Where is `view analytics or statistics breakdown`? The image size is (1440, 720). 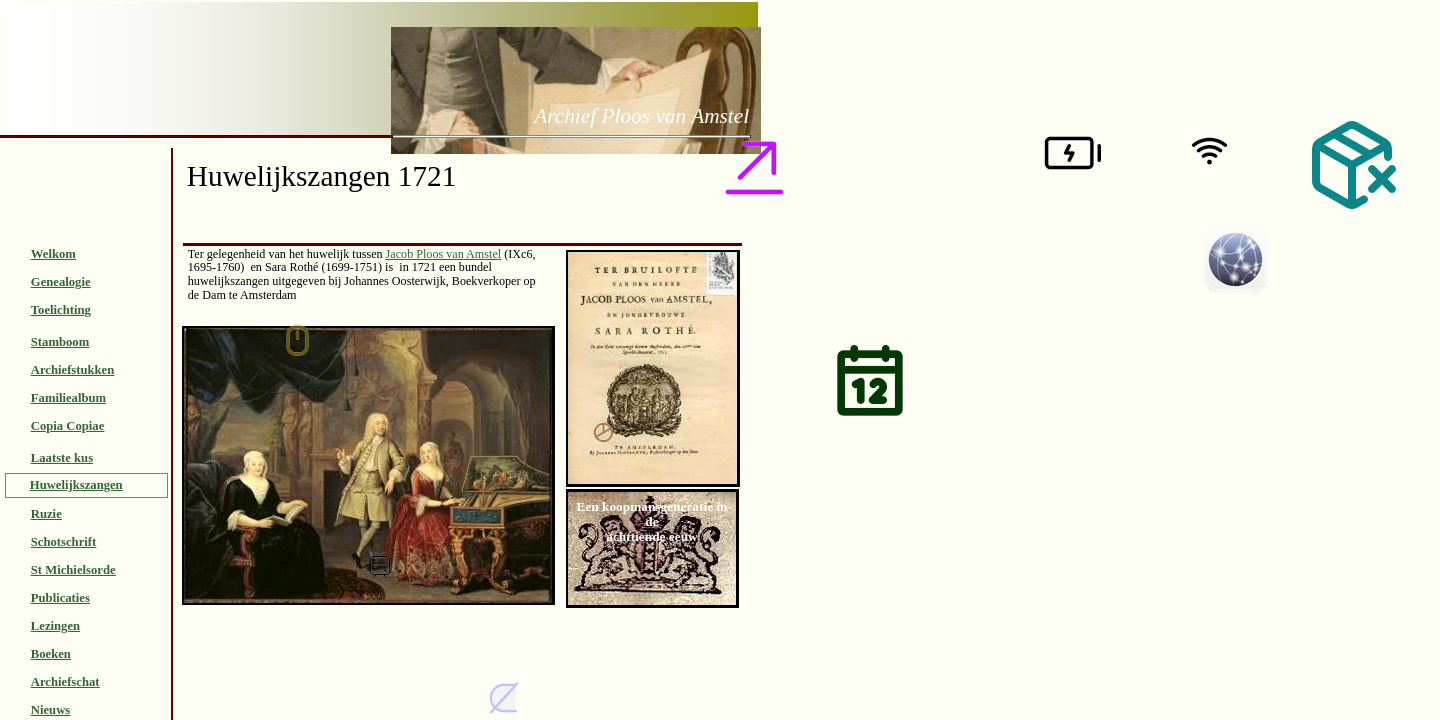 view analytics or statistics breakdown is located at coordinates (603, 432).